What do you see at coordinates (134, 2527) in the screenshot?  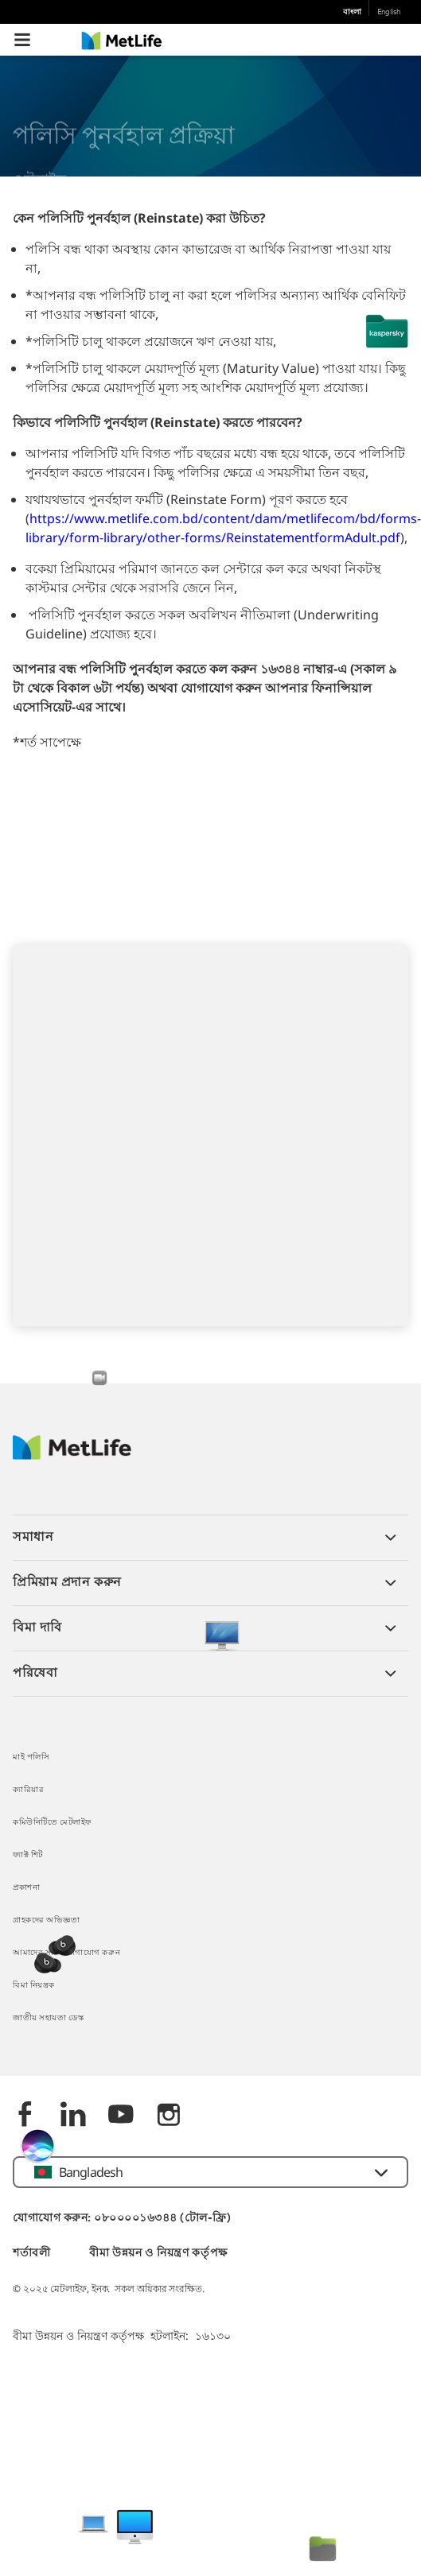 I see `access desktop or computer settings` at bounding box center [134, 2527].